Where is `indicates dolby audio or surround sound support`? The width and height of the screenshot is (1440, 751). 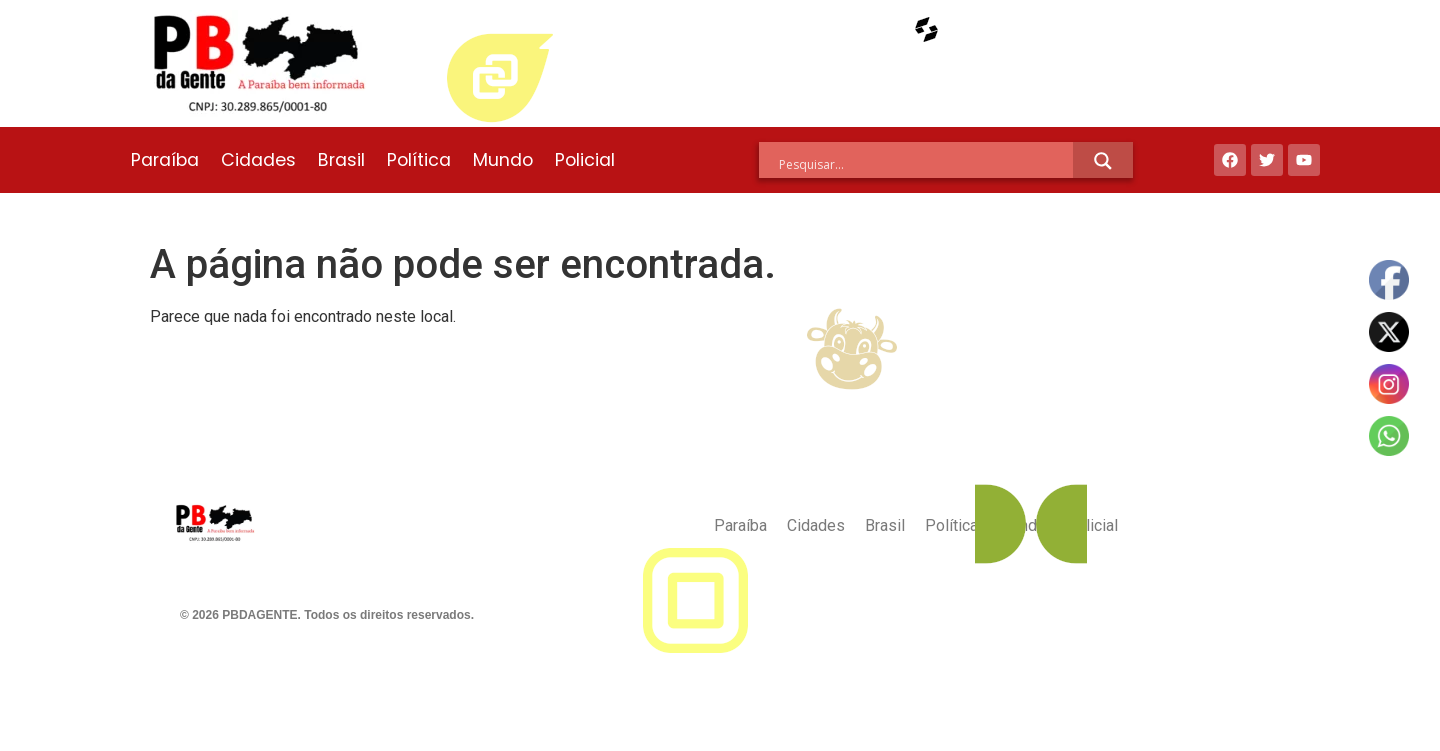
indicates dolby audio or surround sound support is located at coordinates (1031, 524).